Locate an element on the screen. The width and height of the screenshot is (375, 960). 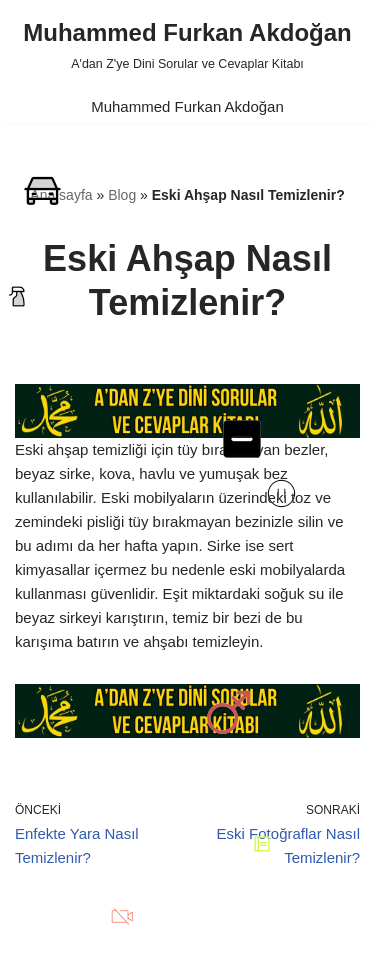
indicates partial selection in a multi-select list is located at coordinates (242, 439).